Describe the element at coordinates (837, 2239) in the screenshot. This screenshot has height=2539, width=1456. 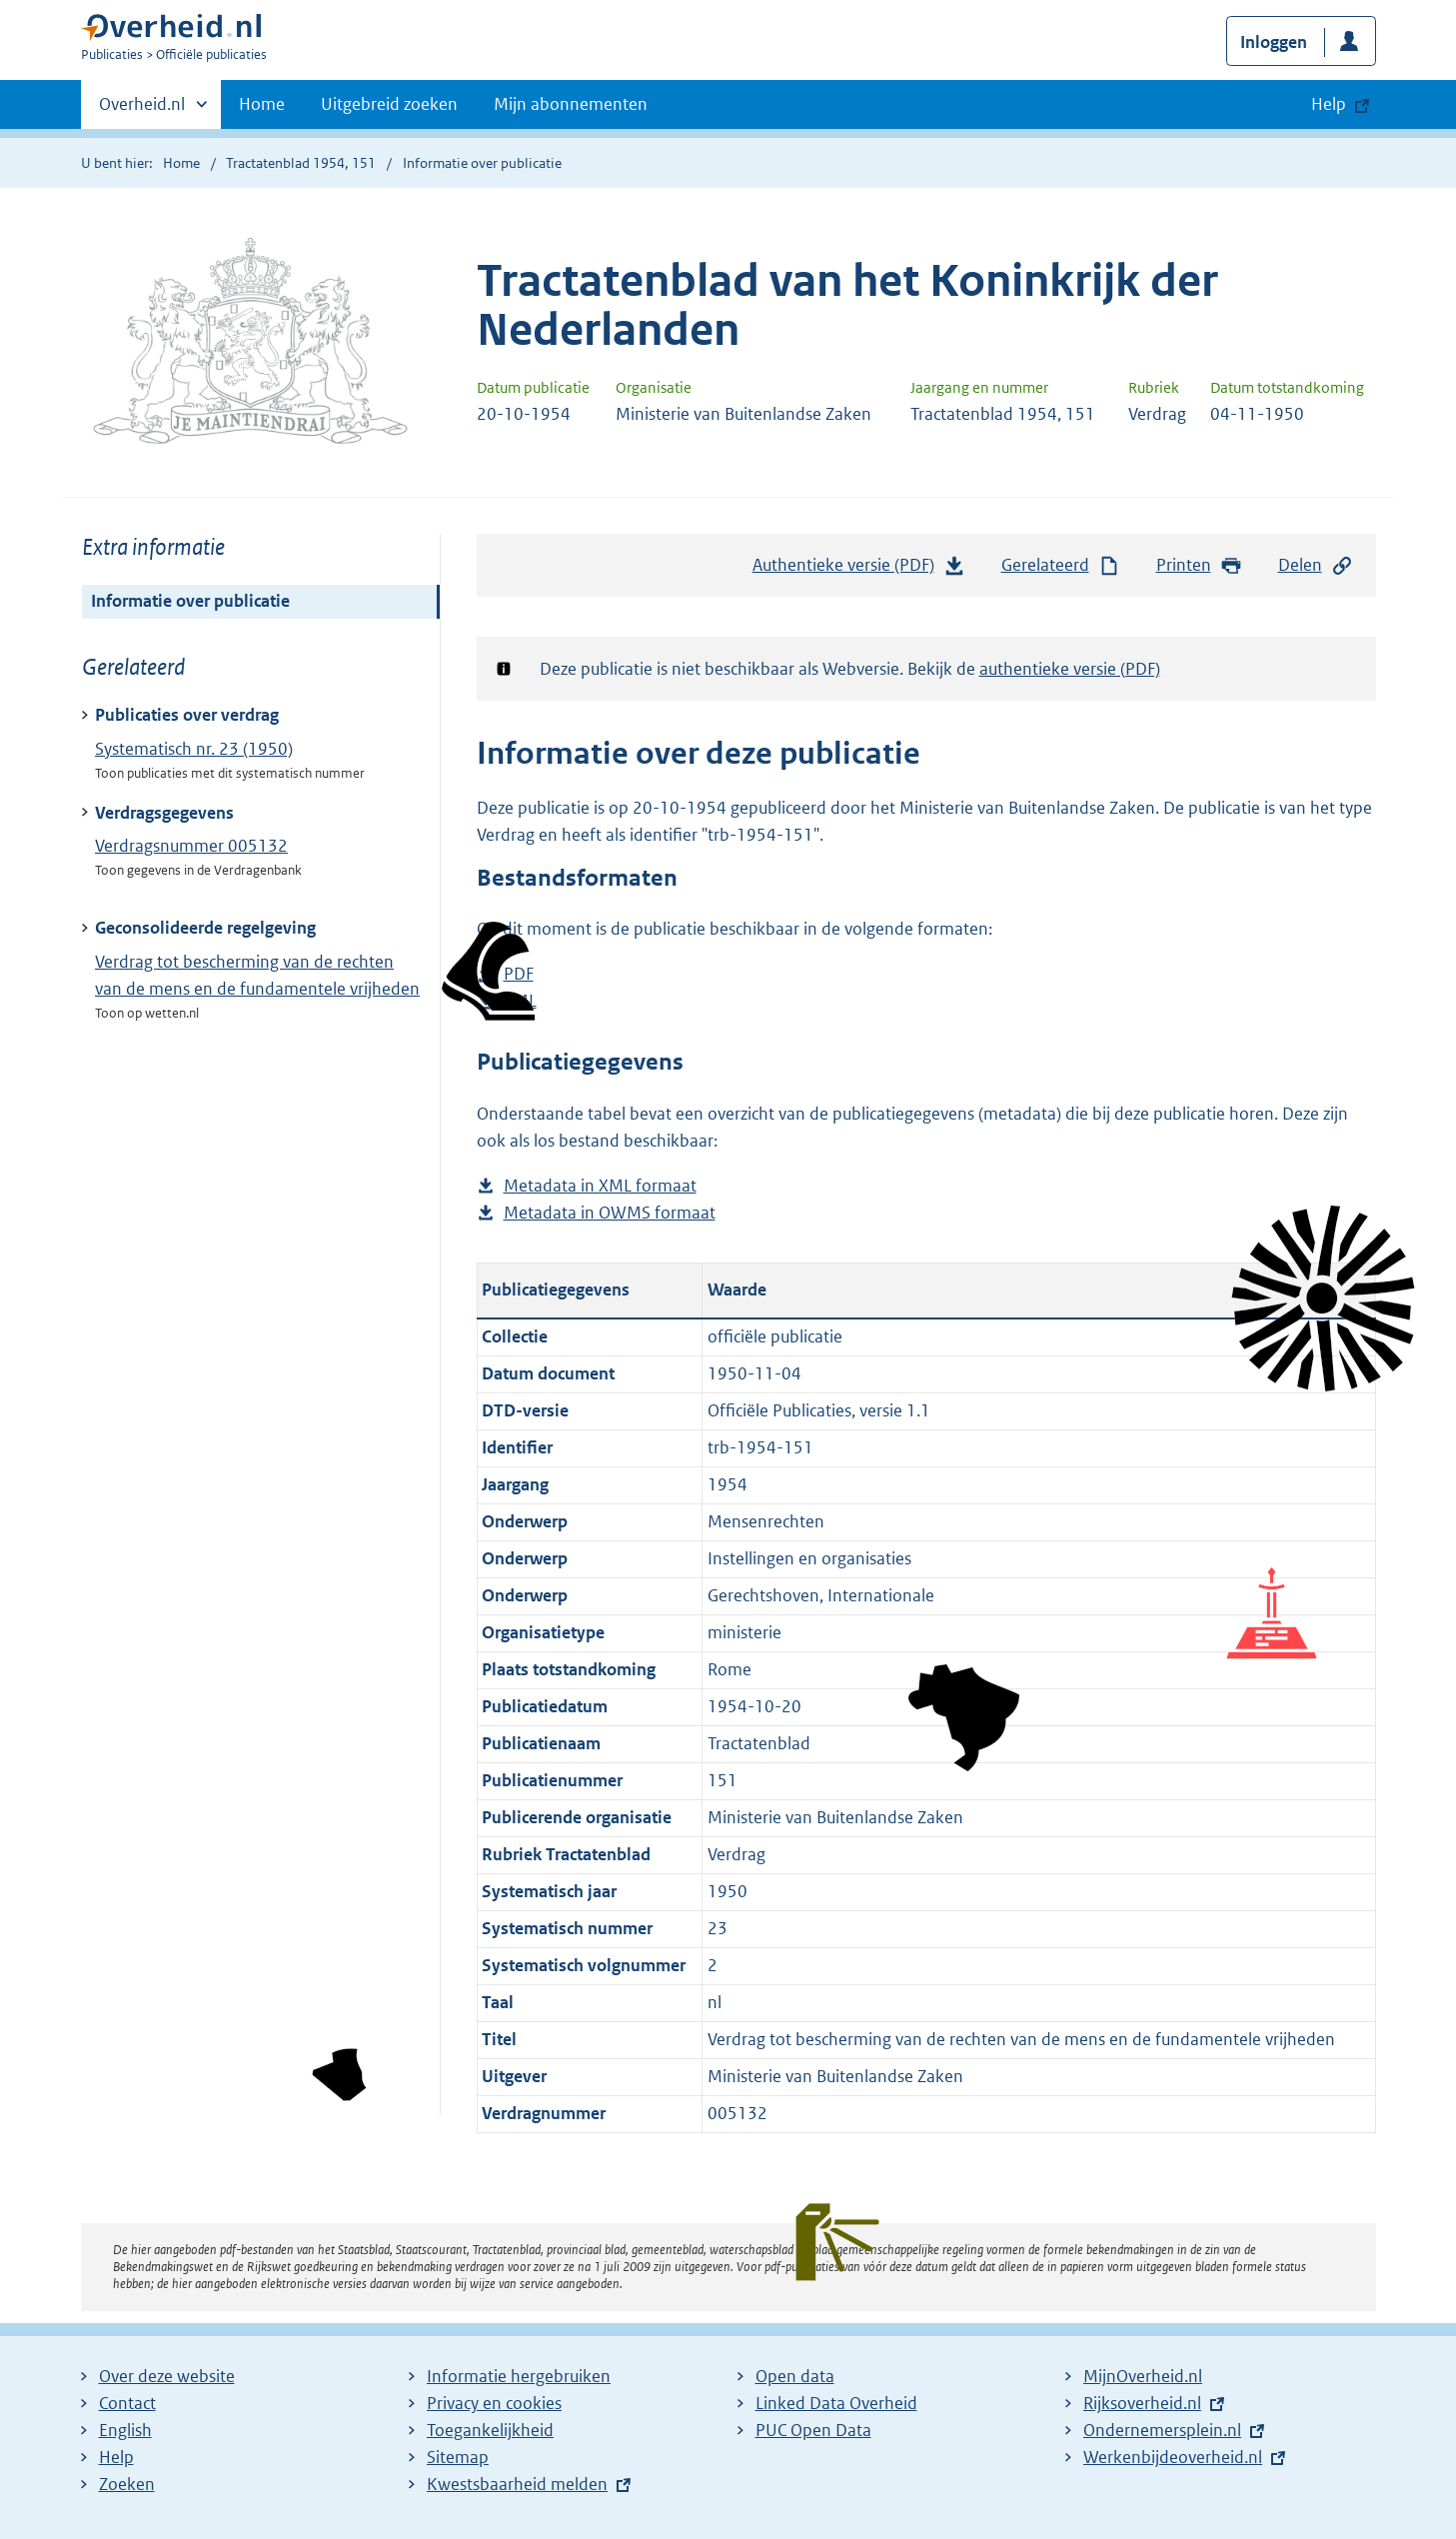
I see `access control or gated entry point` at that location.